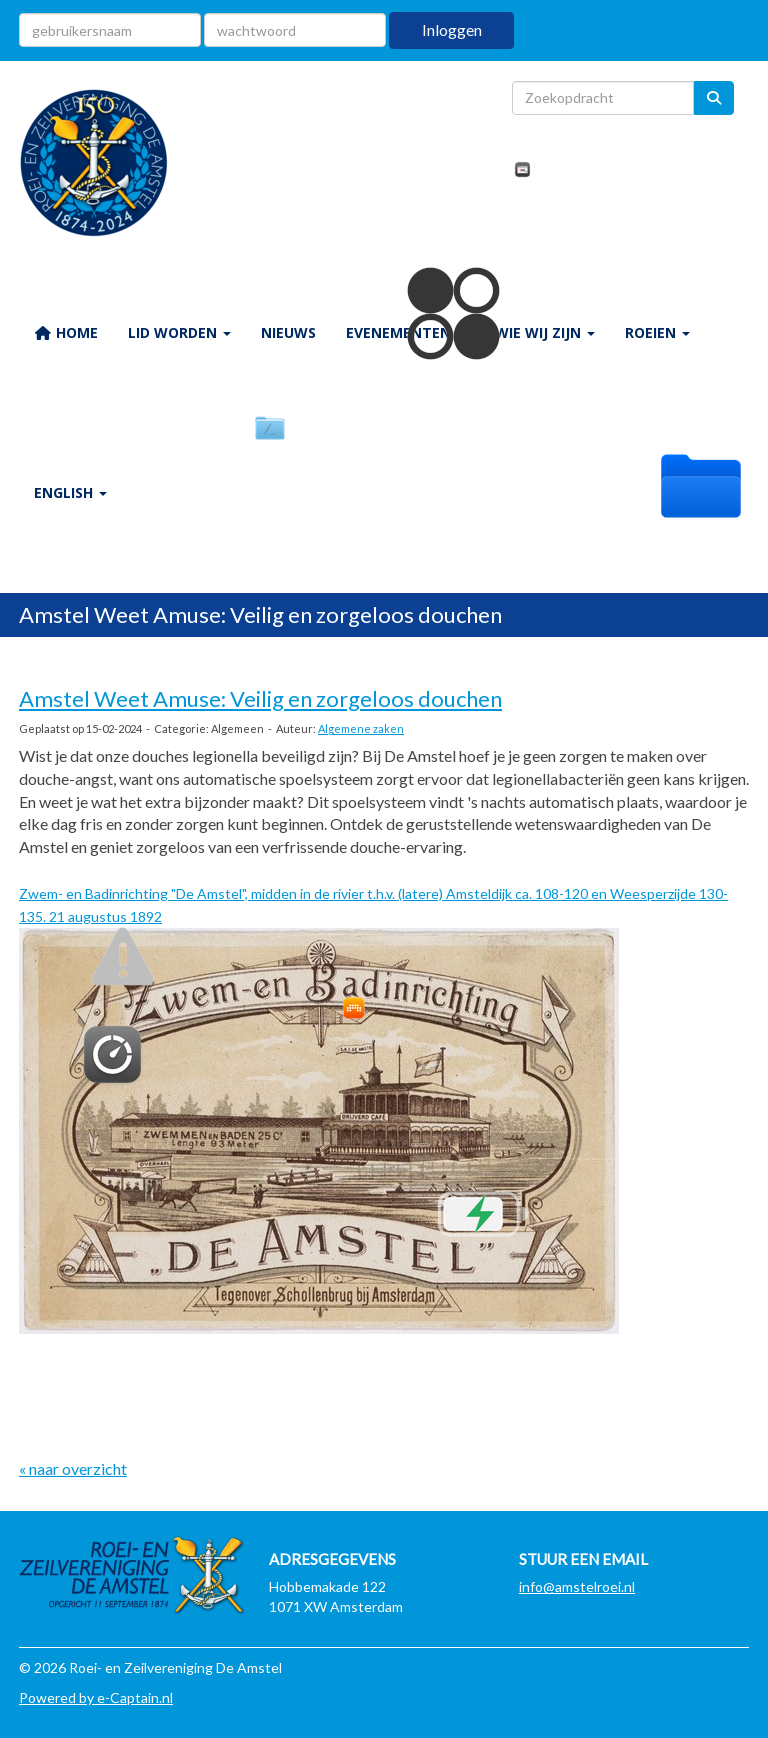  Describe the element at coordinates (123, 958) in the screenshot. I see `indicates a warning or caution in a dialog` at that location.